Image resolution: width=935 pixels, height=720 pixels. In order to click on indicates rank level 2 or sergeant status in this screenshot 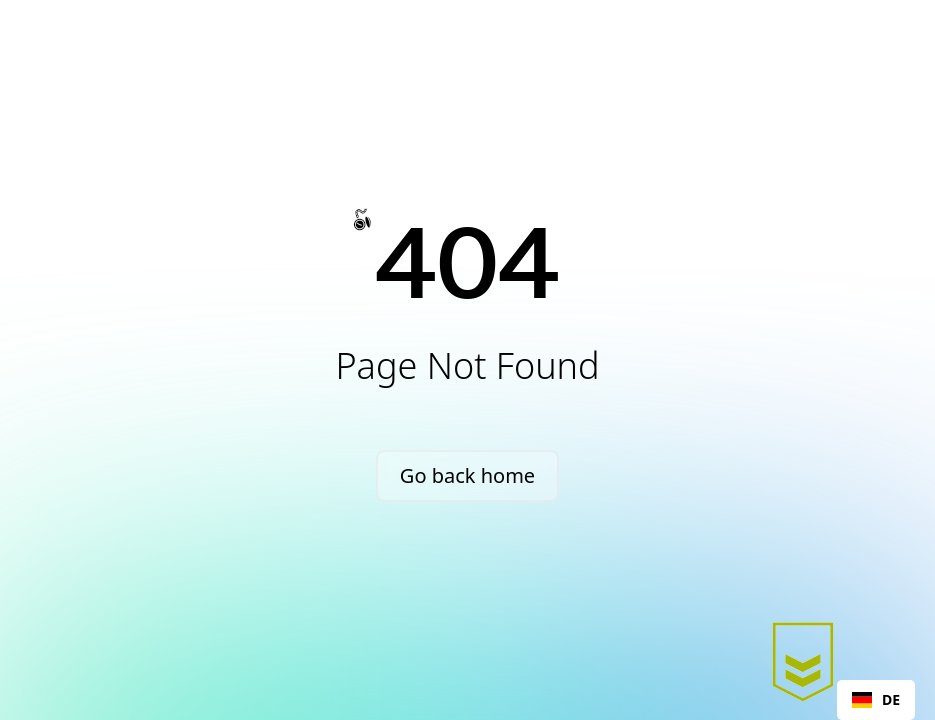, I will do `click(803, 662)`.